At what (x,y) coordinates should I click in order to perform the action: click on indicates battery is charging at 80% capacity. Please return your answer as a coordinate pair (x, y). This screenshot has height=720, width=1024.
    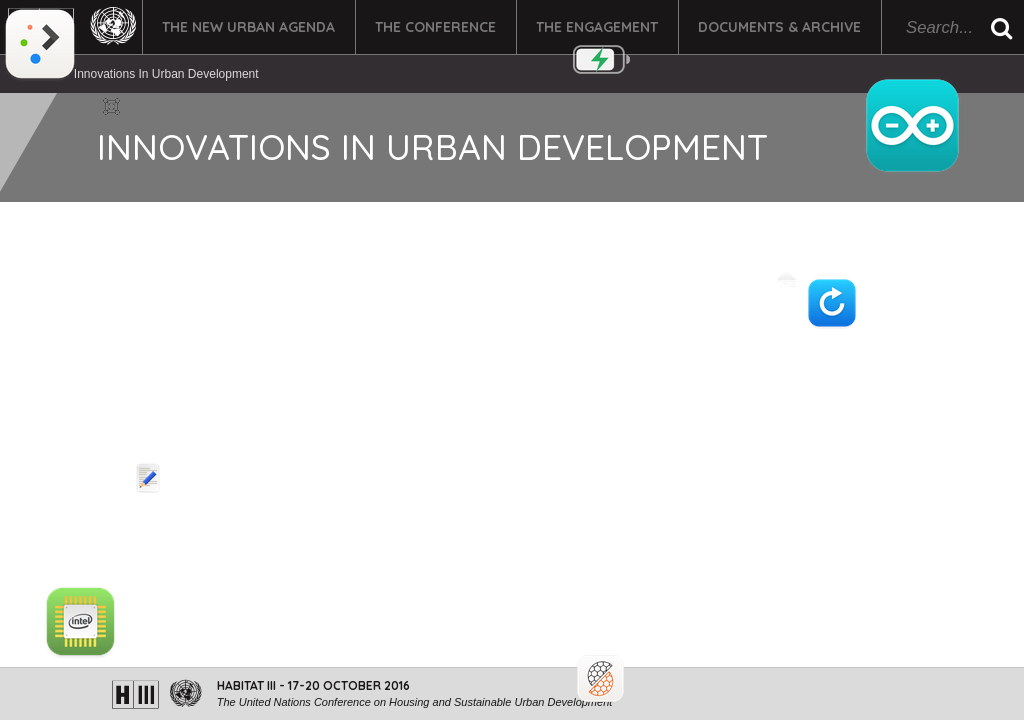
    Looking at the image, I should click on (601, 59).